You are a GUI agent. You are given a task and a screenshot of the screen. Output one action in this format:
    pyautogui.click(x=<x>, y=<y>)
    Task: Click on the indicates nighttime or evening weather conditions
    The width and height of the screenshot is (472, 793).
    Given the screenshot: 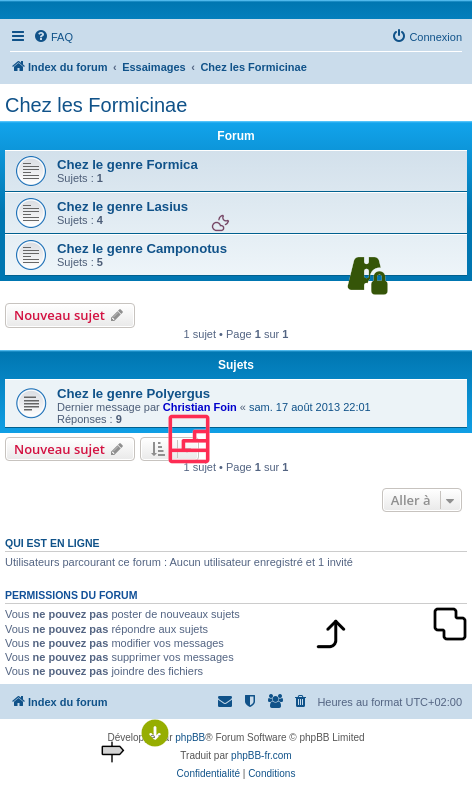 What is the action you would take?
    pyautogui.click(x=220, y=222)
    